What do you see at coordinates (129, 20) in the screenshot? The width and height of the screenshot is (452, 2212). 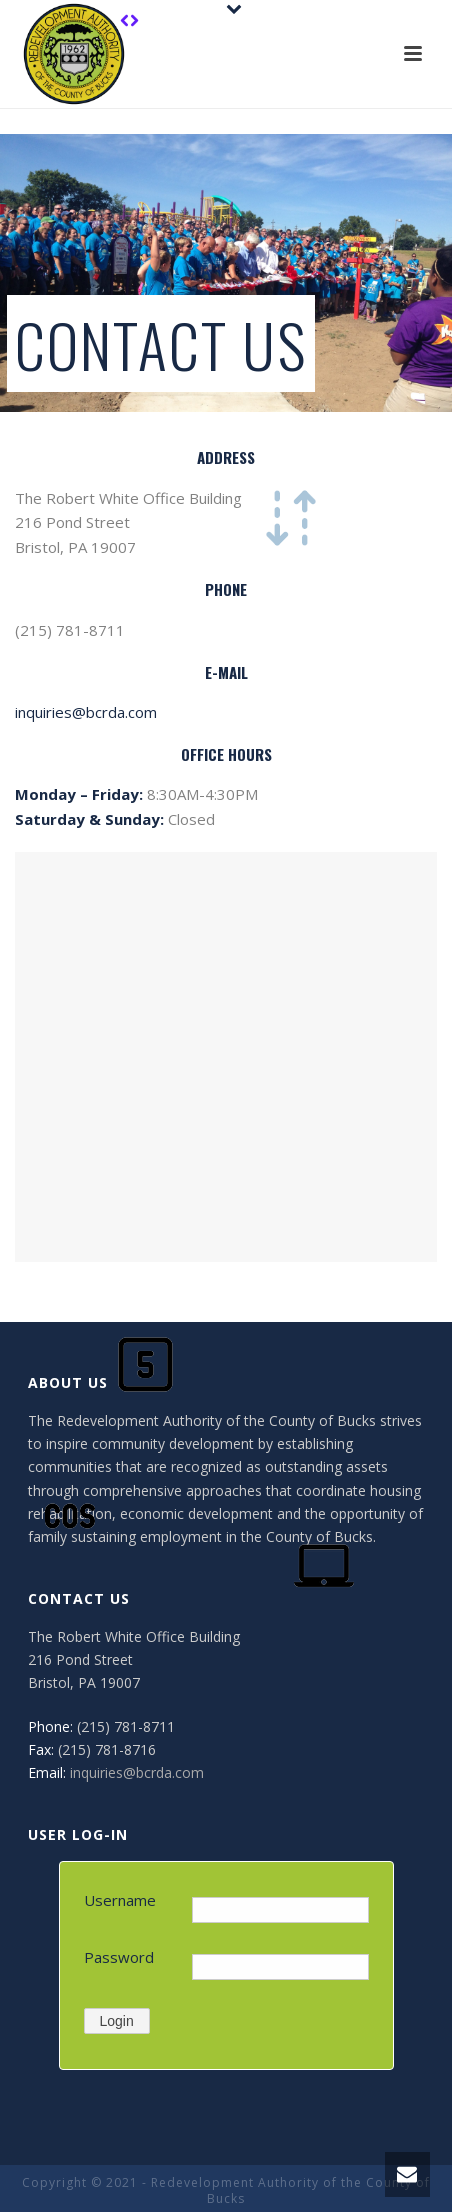 I see `adjust horizontal positioning` at bounding box center [129, 20].